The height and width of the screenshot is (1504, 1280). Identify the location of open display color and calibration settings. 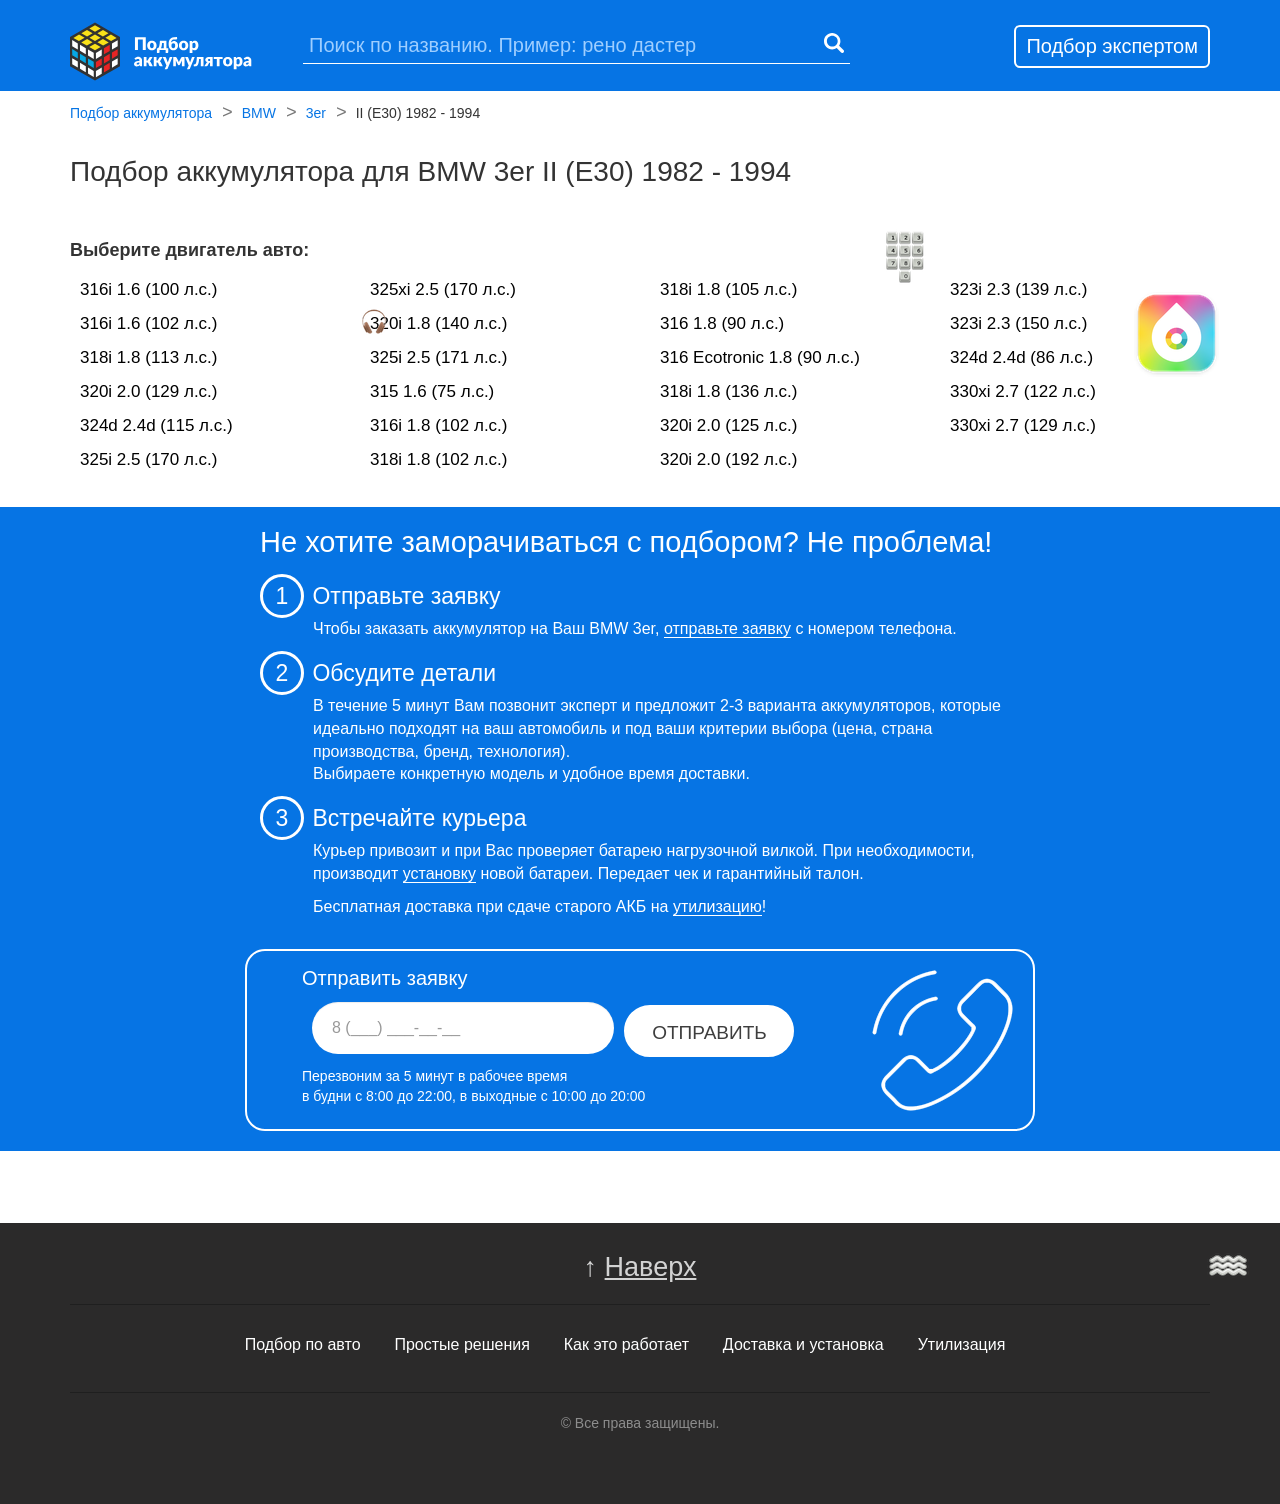
(1176, 334).